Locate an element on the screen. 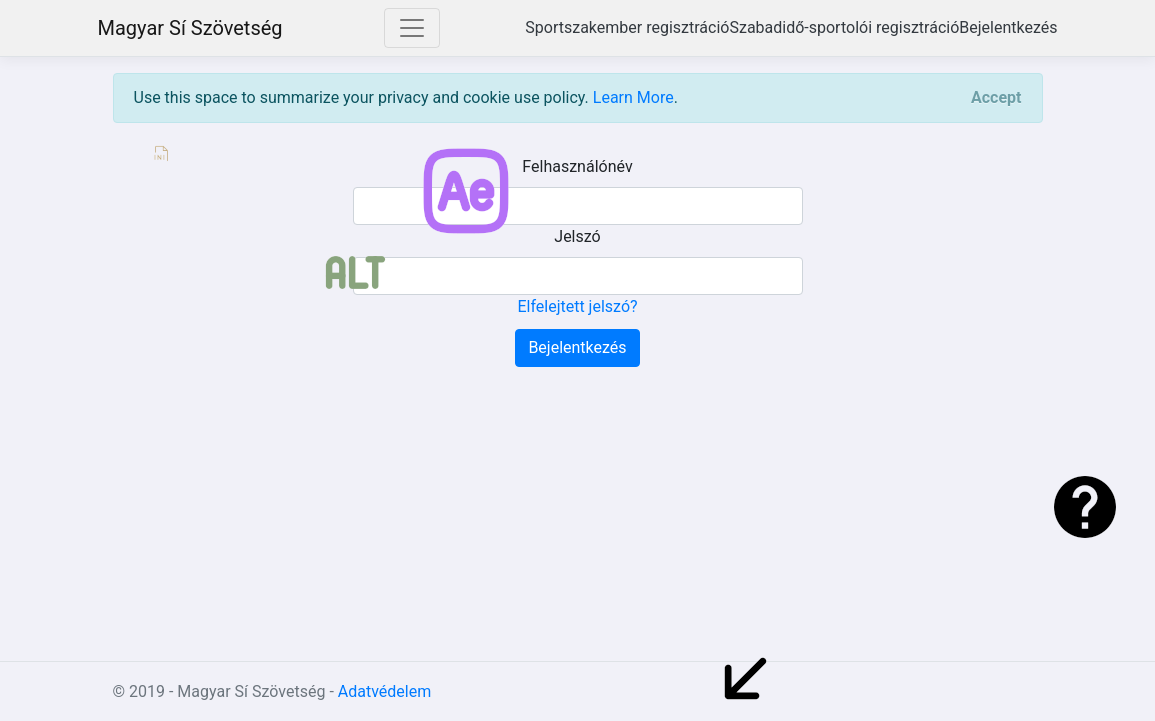  collapse or minimize a panel is located at coordinates (745, 678).